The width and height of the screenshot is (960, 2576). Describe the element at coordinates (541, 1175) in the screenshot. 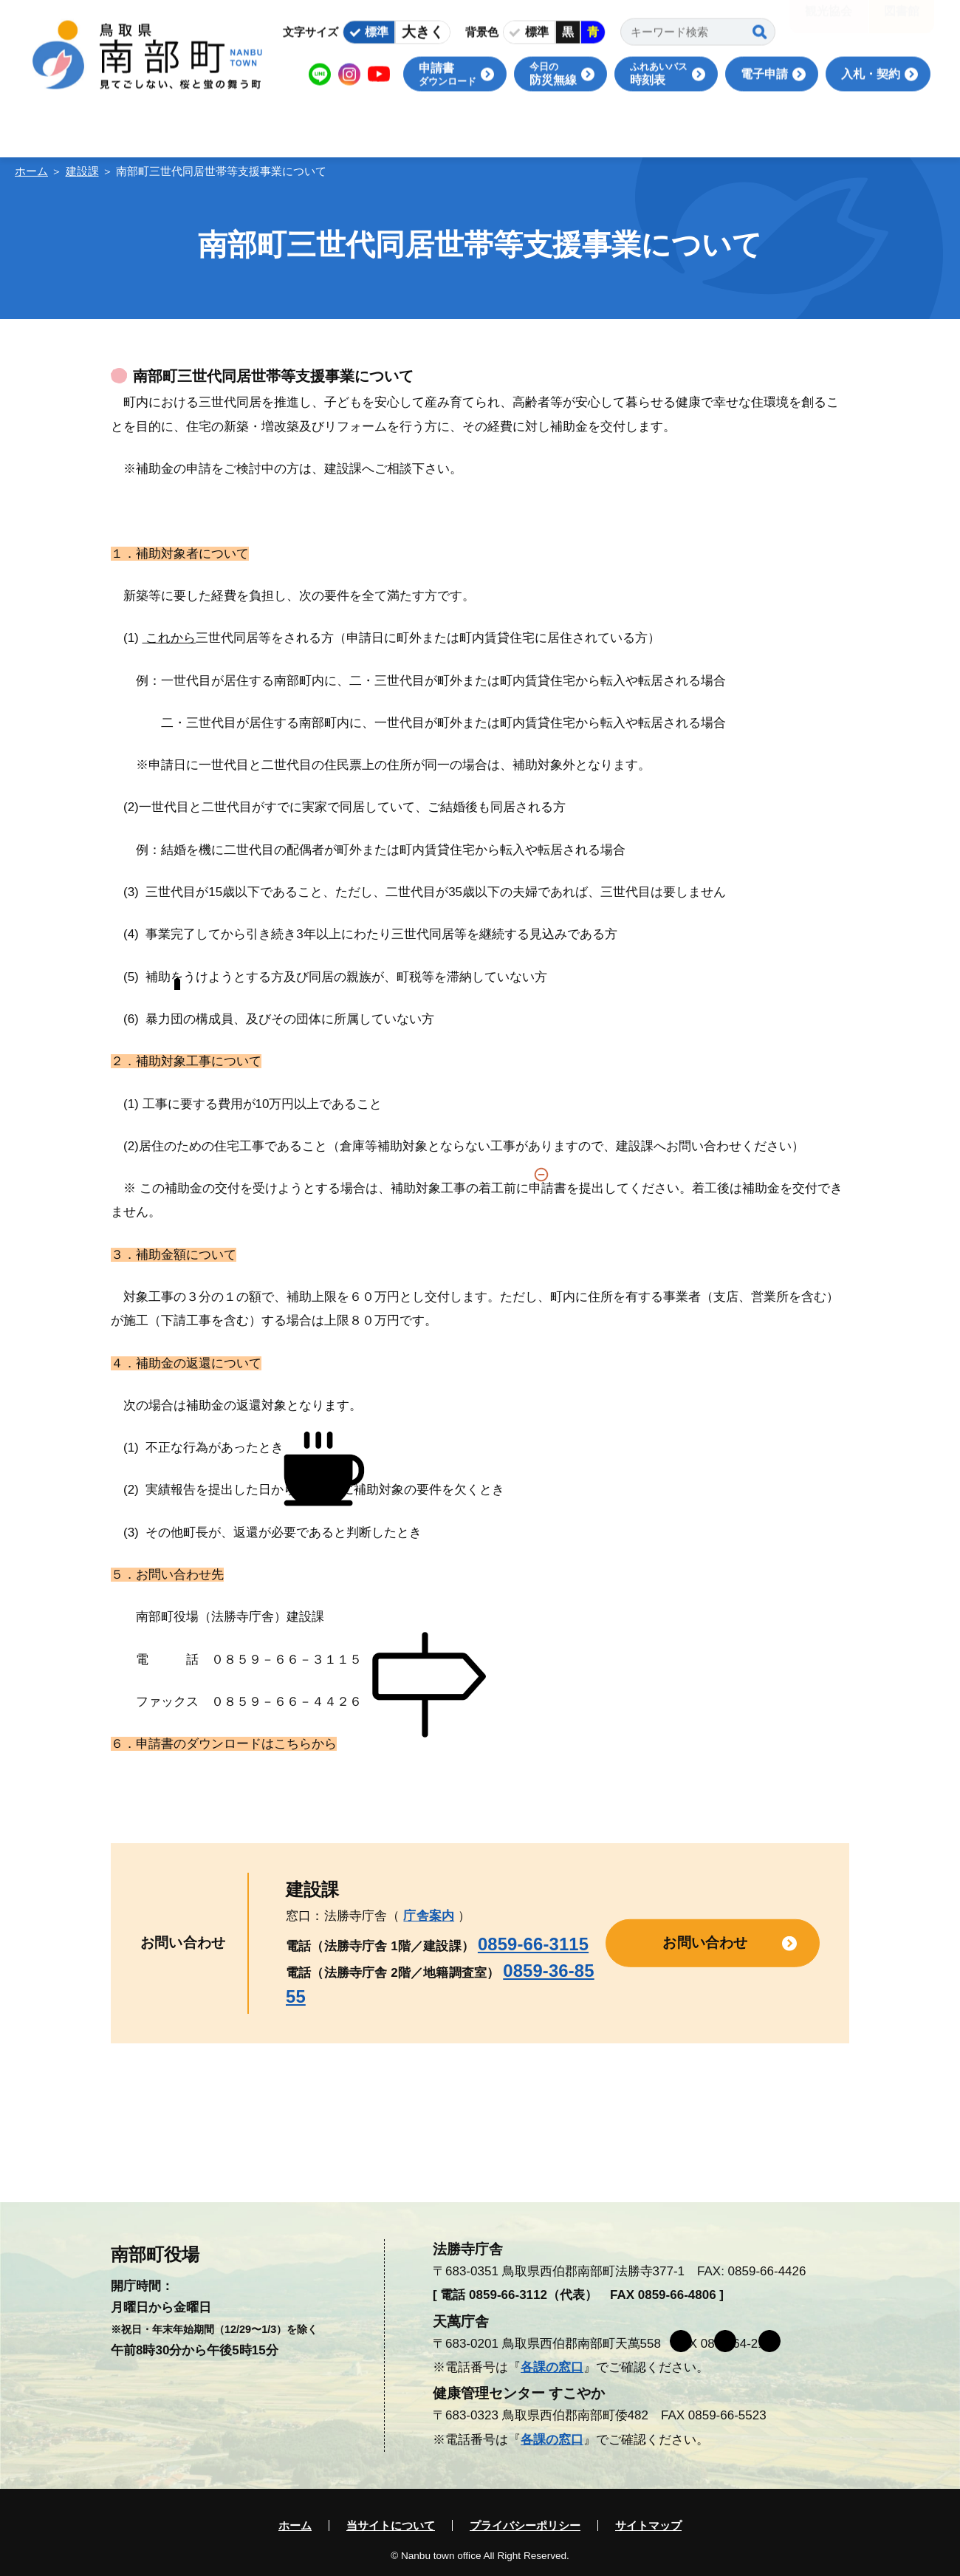

I see `remove an item from a list or cart` at that location.